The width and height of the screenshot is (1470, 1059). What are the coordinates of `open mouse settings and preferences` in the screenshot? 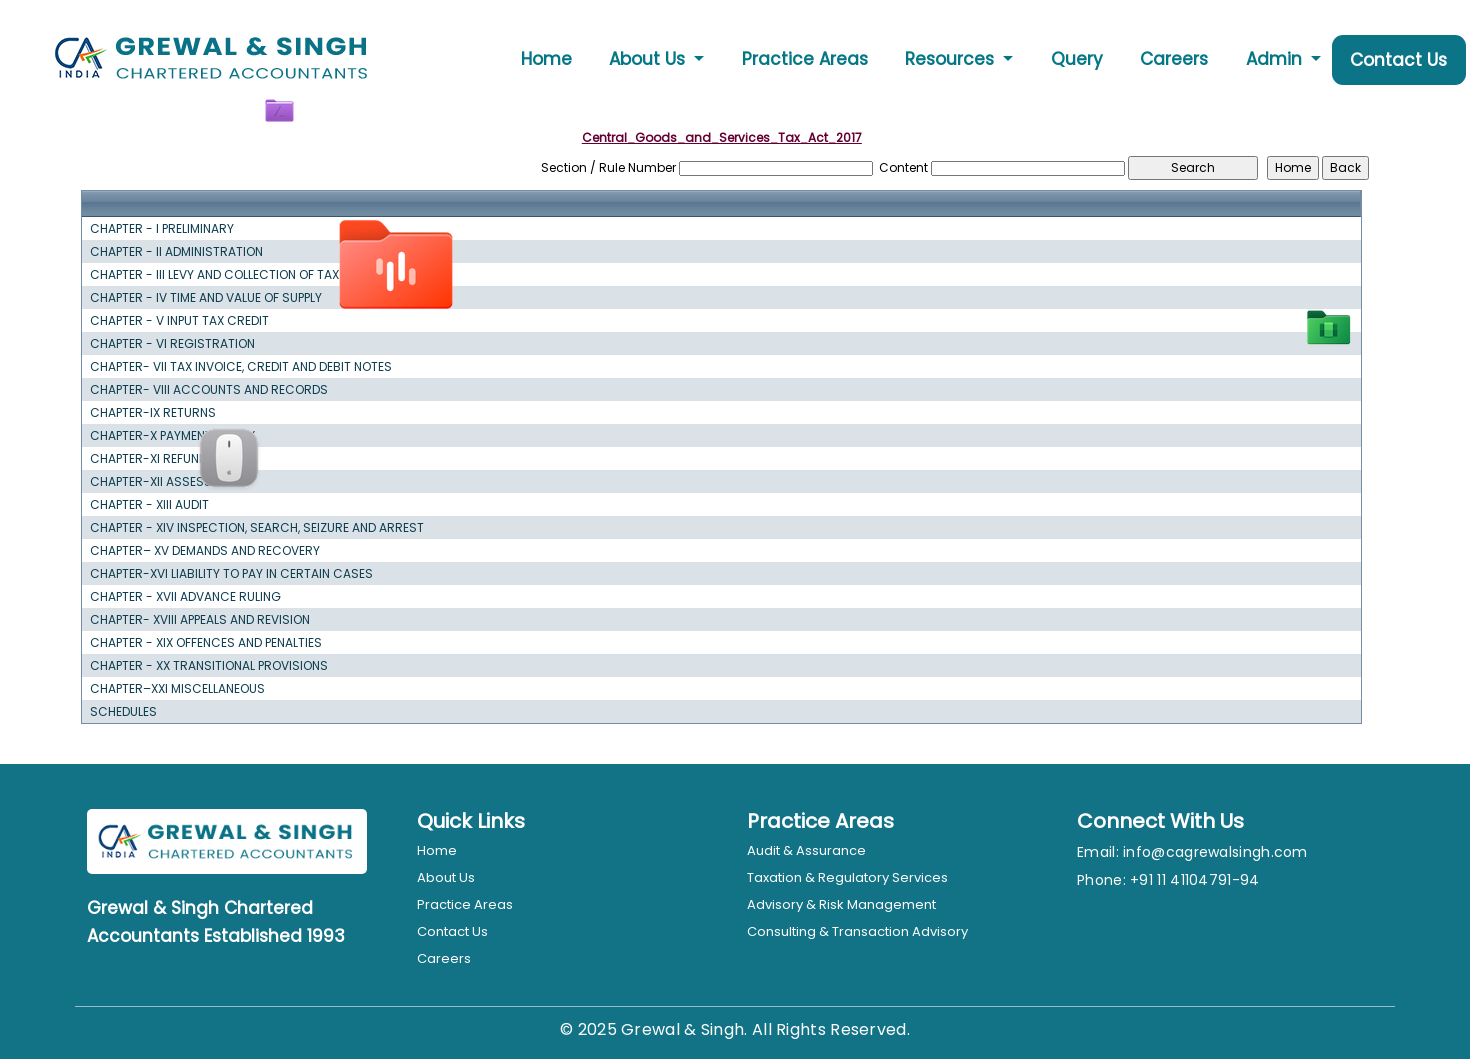 It's located at (229, 459).